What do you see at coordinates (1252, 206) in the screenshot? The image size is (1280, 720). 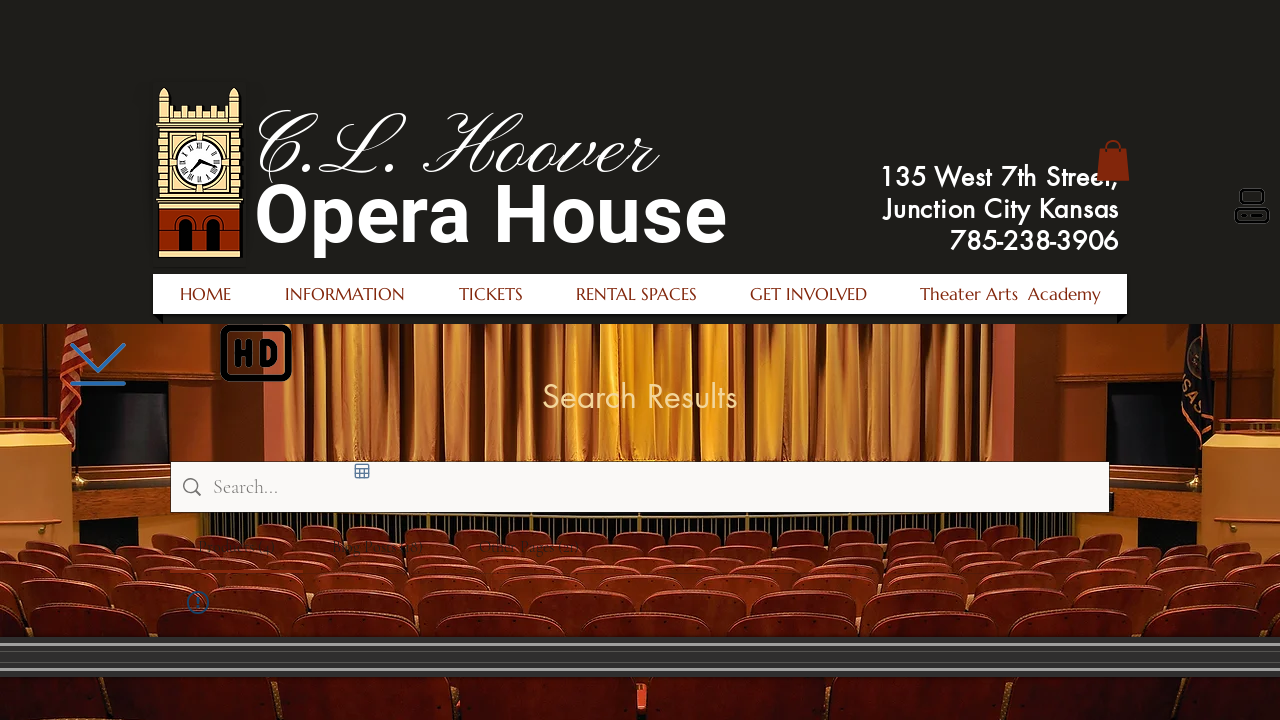 I see `access desktop or computer settings` at bounding box center [1252, 206].